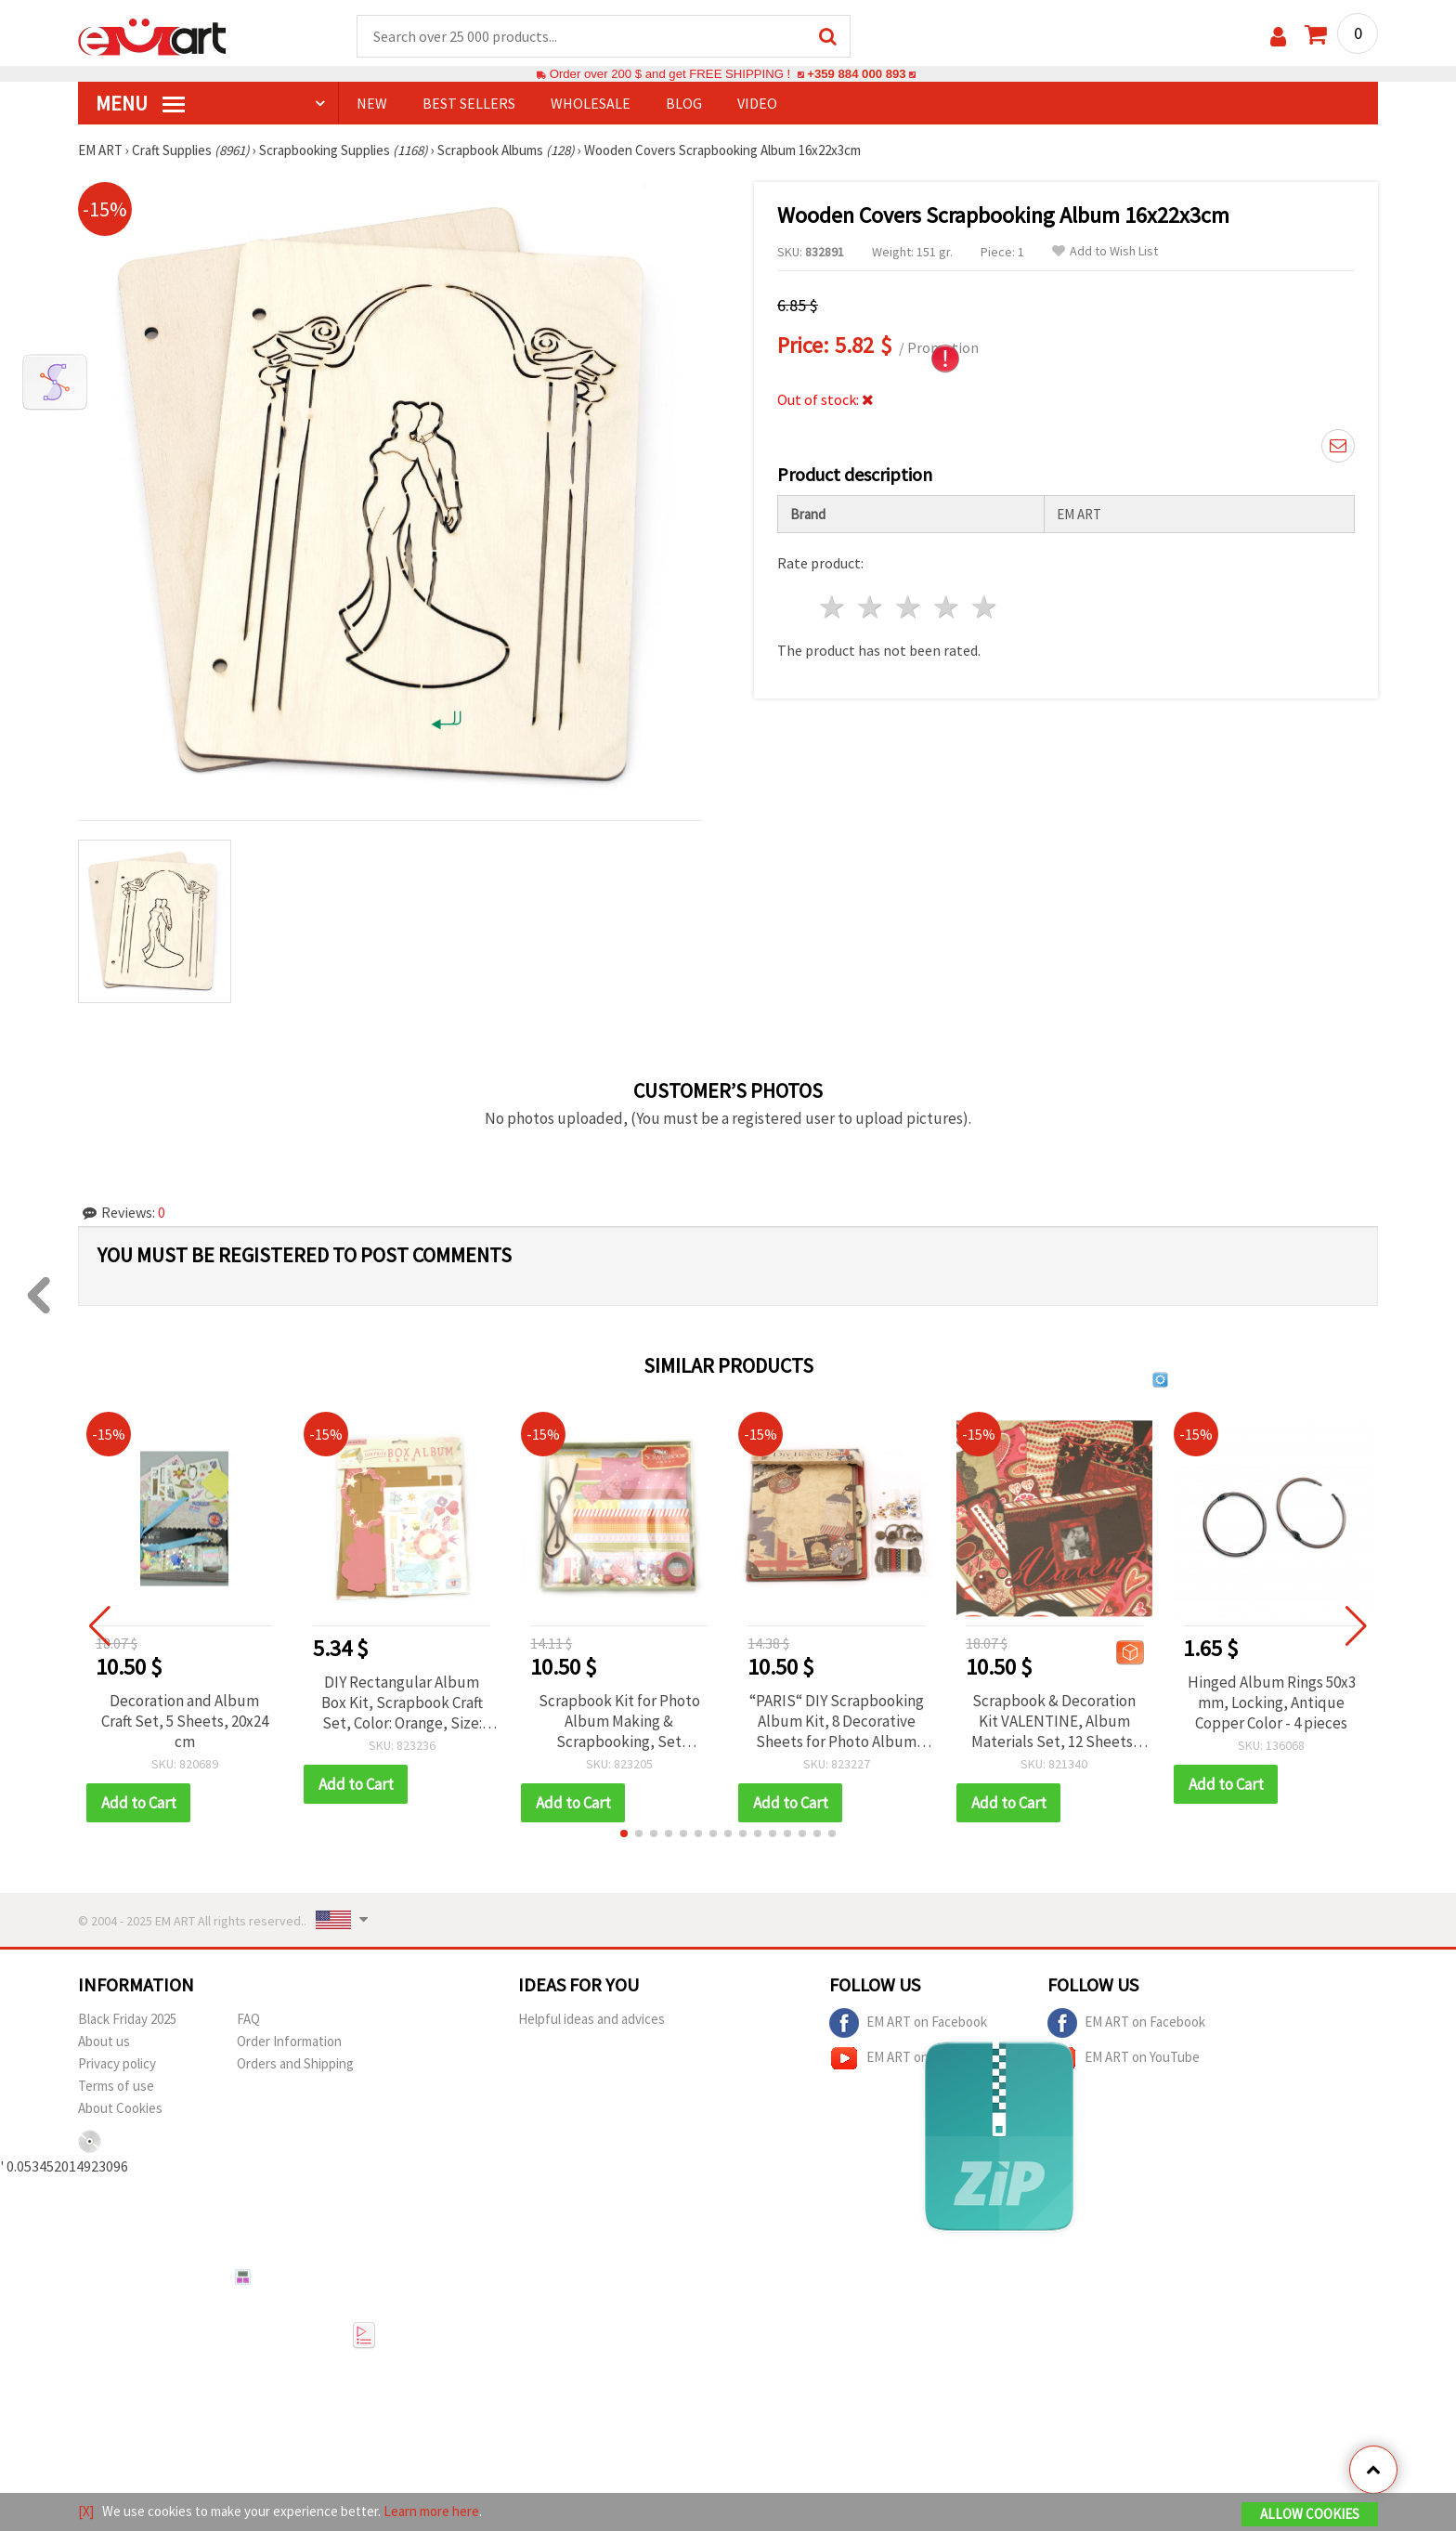 The image size is (1456, 2531). I want to click on an MS-DOS executable file, so click(1160, 1379).